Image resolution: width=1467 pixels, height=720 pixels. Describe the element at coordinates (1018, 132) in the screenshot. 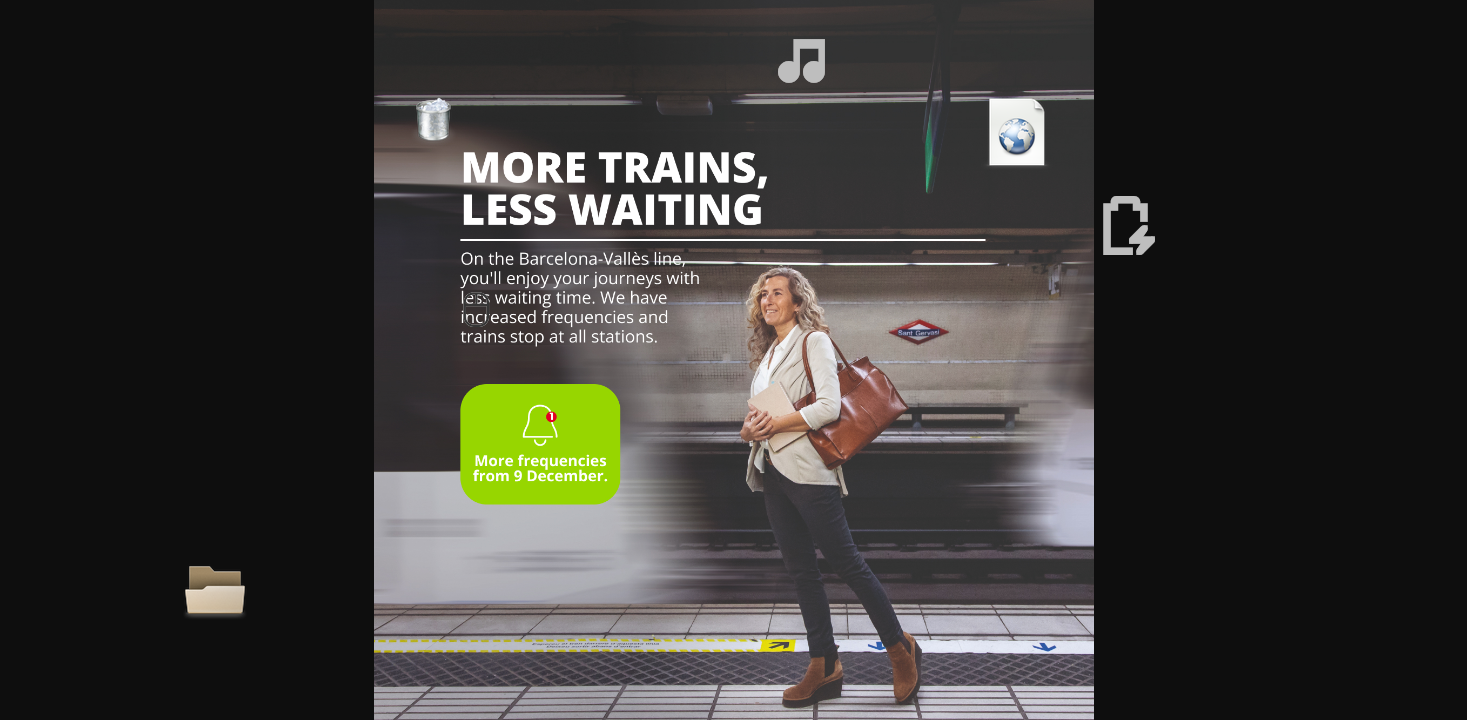

I see `an HTML or web page file` at that location.